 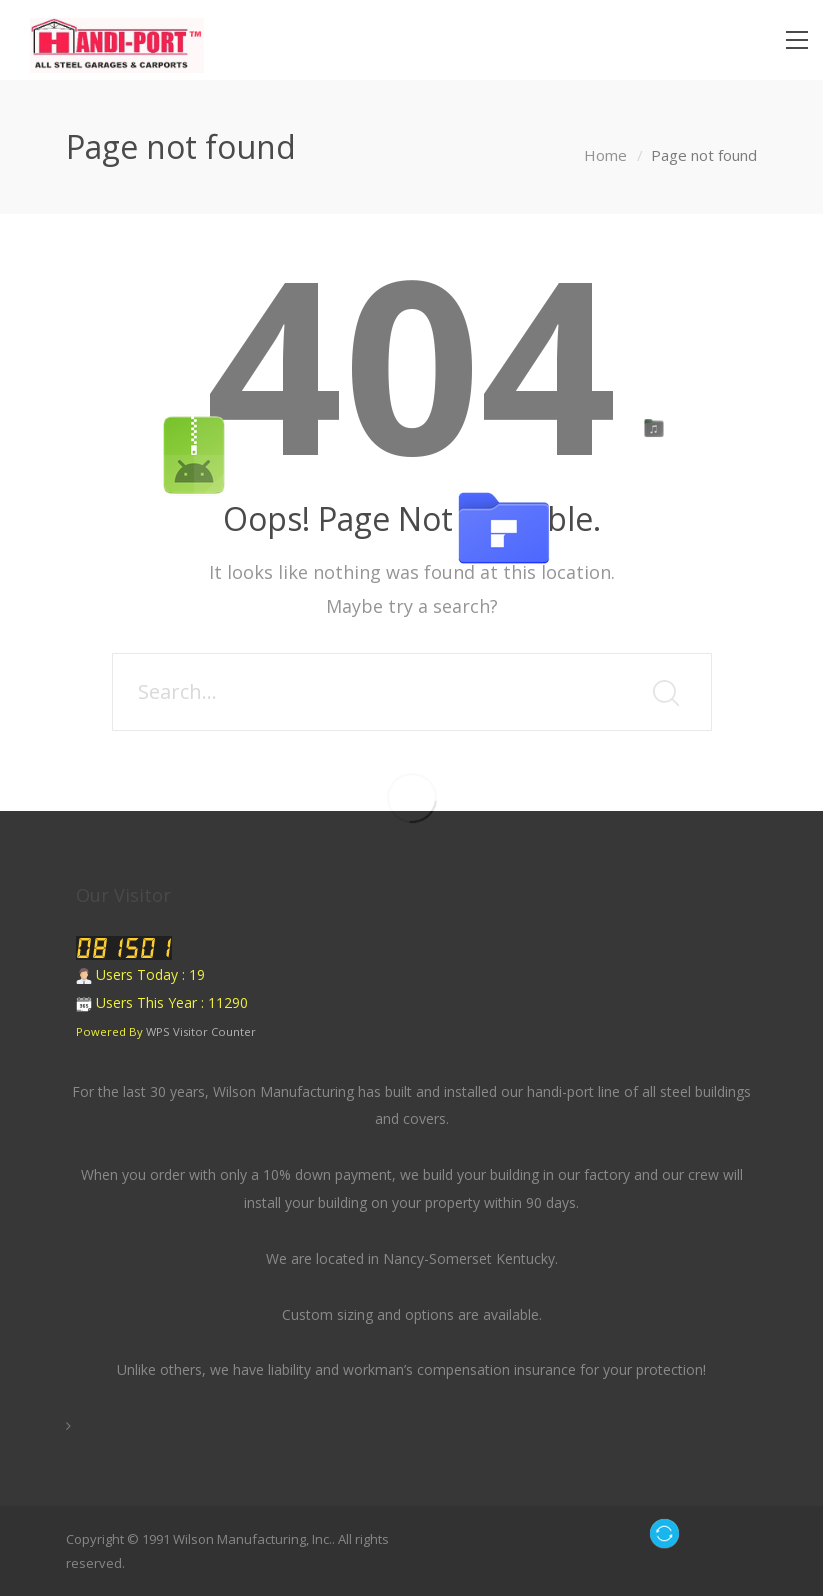 I want to click on open your music folder, so click(x=654, y=428).